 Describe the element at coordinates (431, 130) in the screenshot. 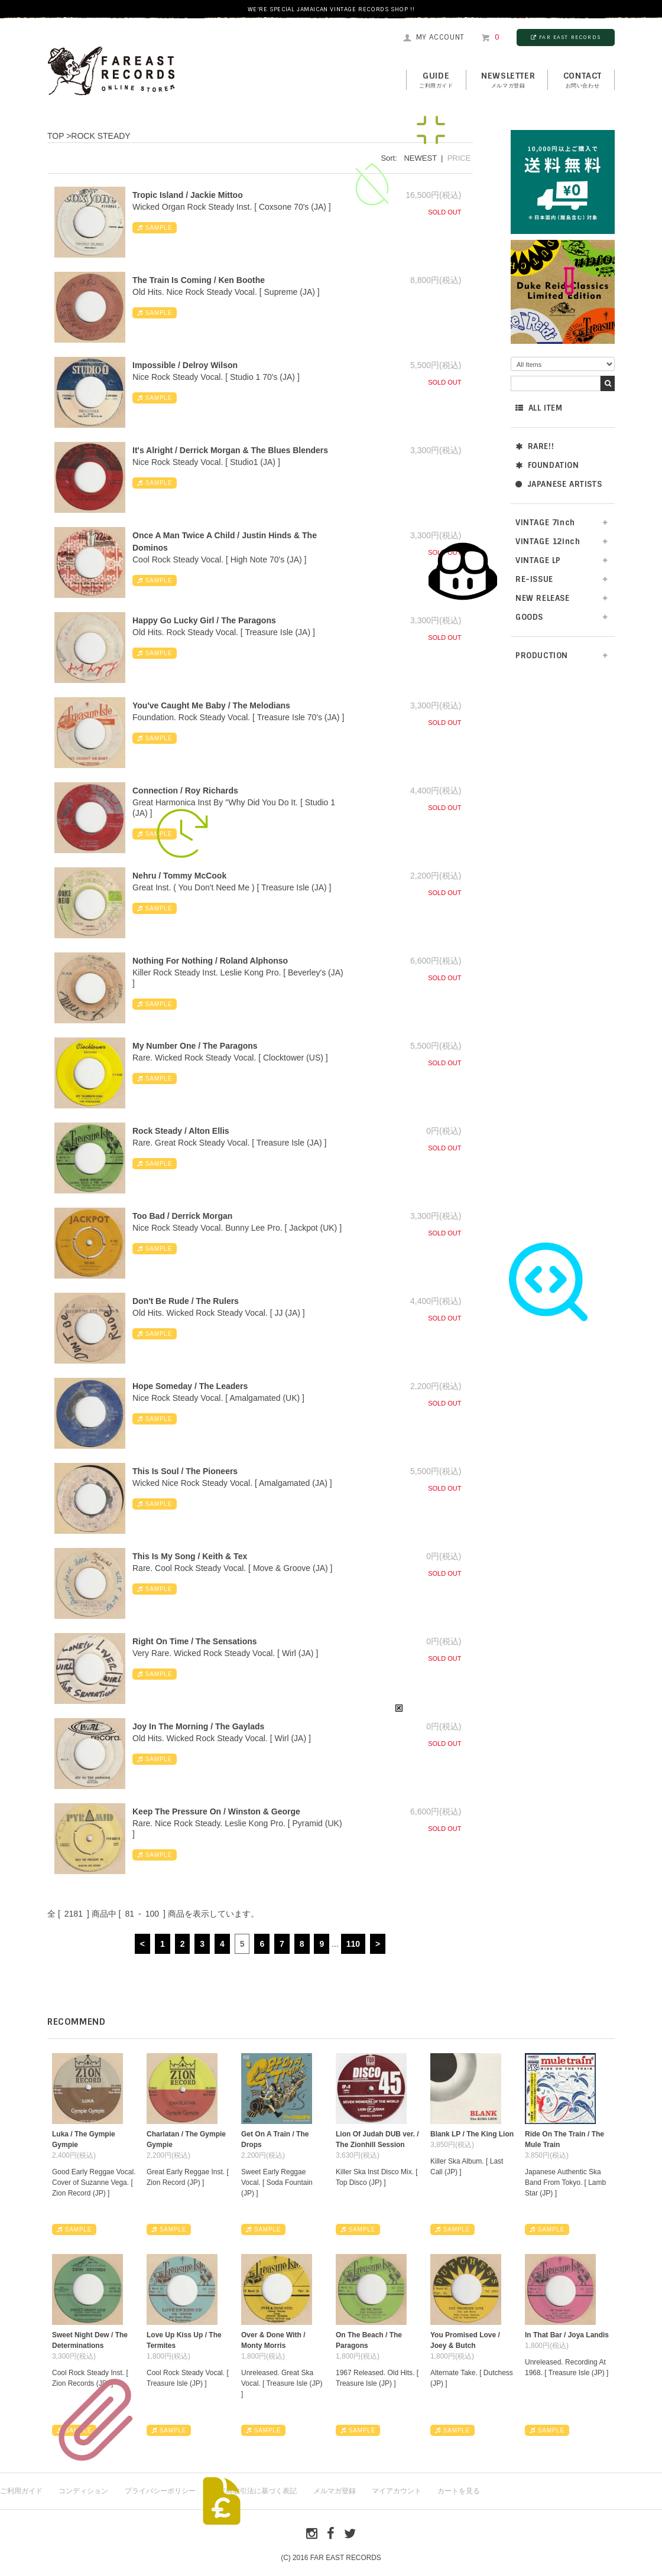

I see `exit fullscreen mode` at that location.